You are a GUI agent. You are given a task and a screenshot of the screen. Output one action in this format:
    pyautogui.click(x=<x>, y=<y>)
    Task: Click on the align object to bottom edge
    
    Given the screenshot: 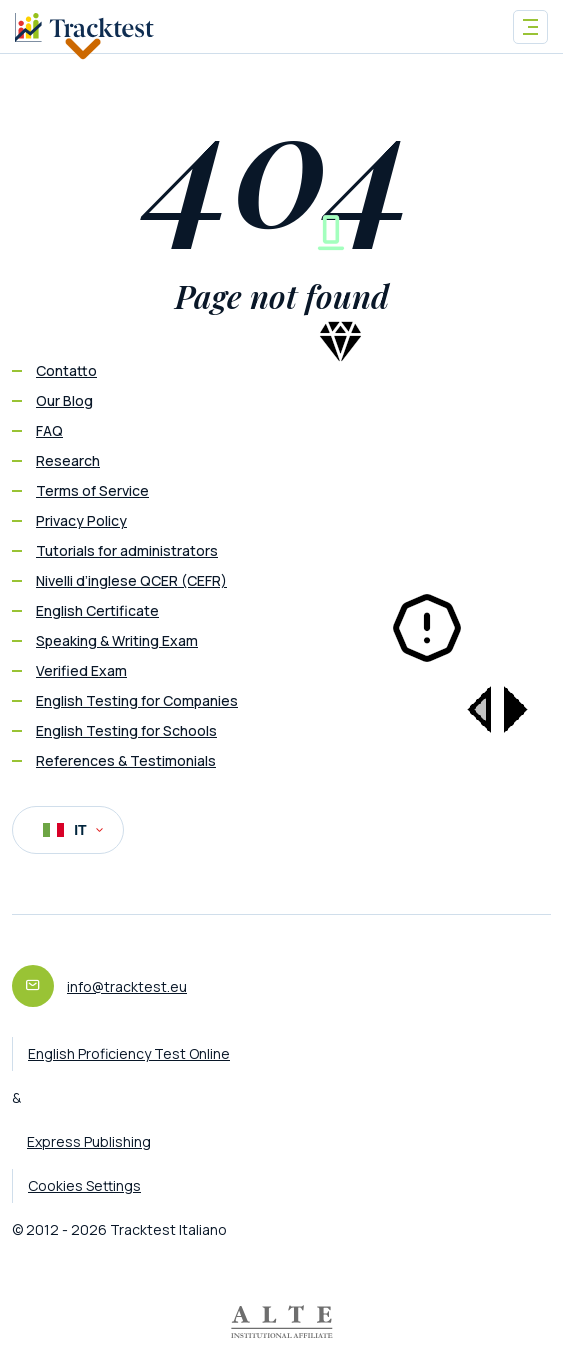 What is the action you would take?
    pyautogui.click(x=331, y=232)
    